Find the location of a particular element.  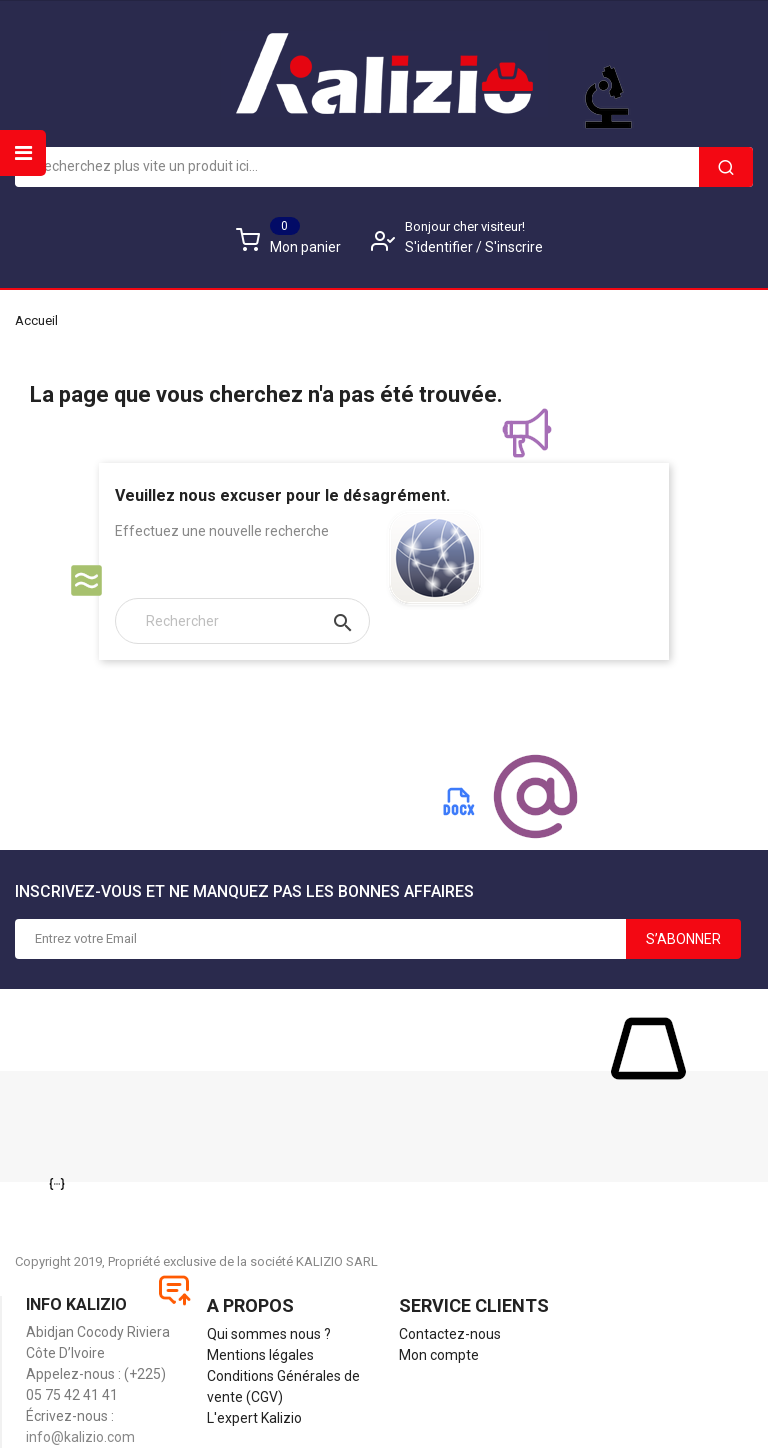

indicates approximate or estimated value is located at coordinates (86, 580).